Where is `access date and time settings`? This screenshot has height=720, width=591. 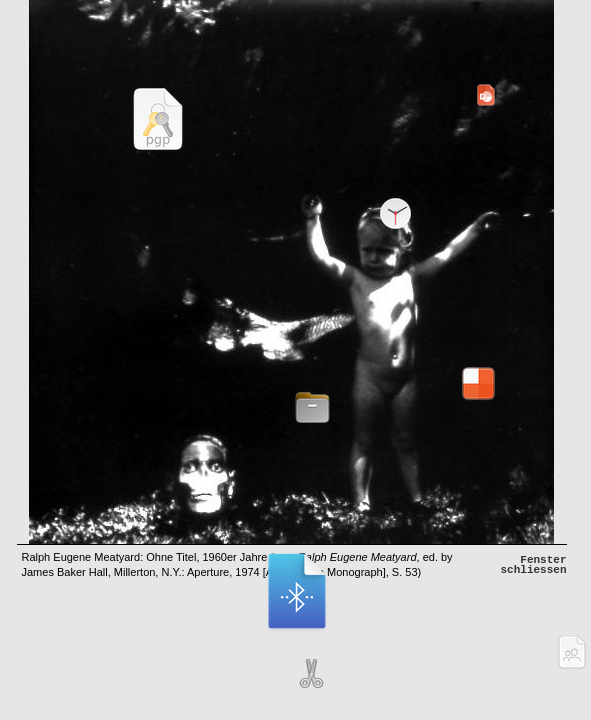
access date and time settings is located at coordinates (395, 213).